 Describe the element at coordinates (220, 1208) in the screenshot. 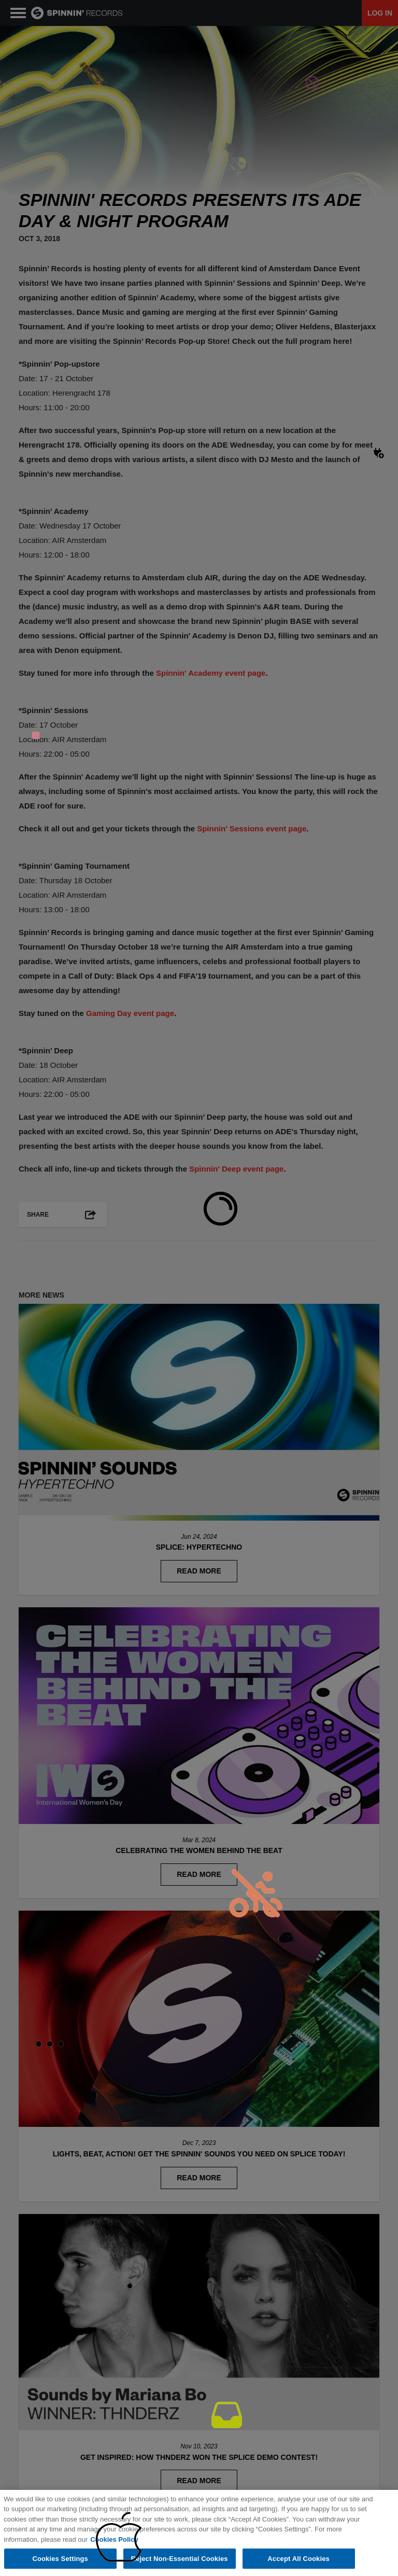

I see `apply inner shadow effect to top-right corner` at that location.